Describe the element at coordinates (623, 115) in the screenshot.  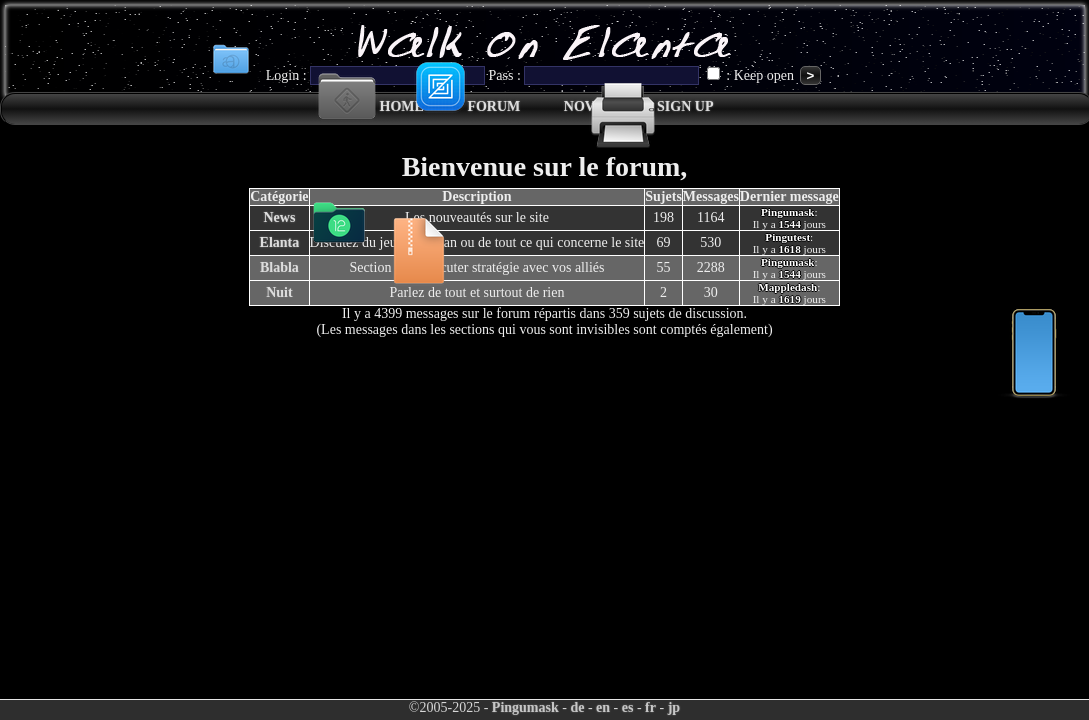
I see `access printer settings and preferences` at that location.